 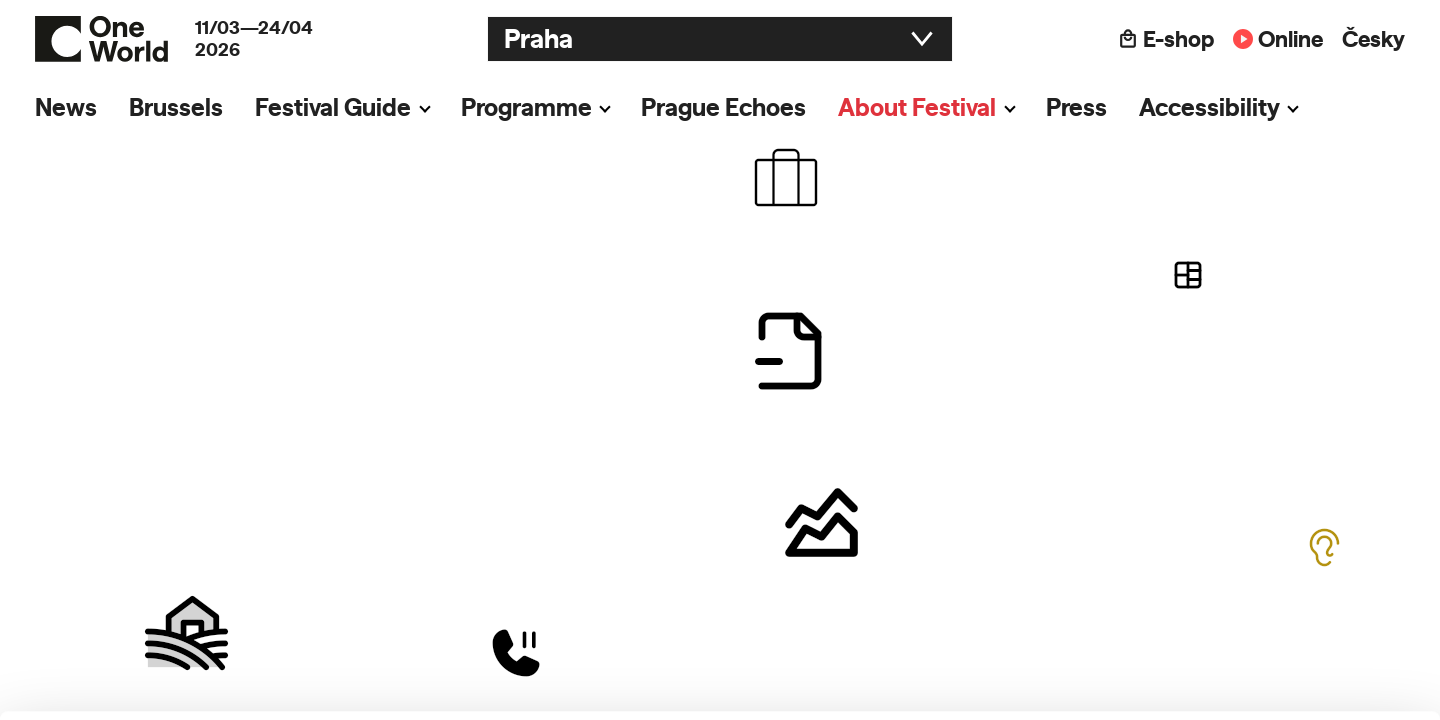 I want to click on switch to split board layout view, so click(x=1188, y=275).